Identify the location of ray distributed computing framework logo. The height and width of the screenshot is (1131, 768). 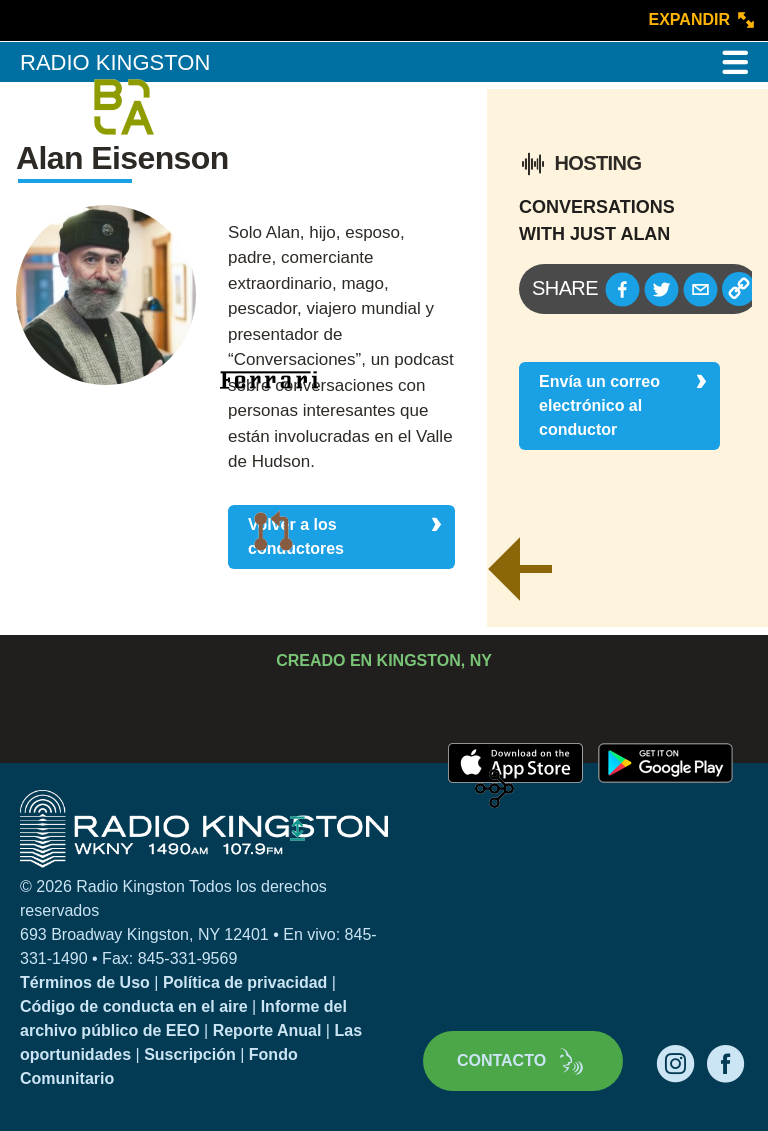
(494, 788).